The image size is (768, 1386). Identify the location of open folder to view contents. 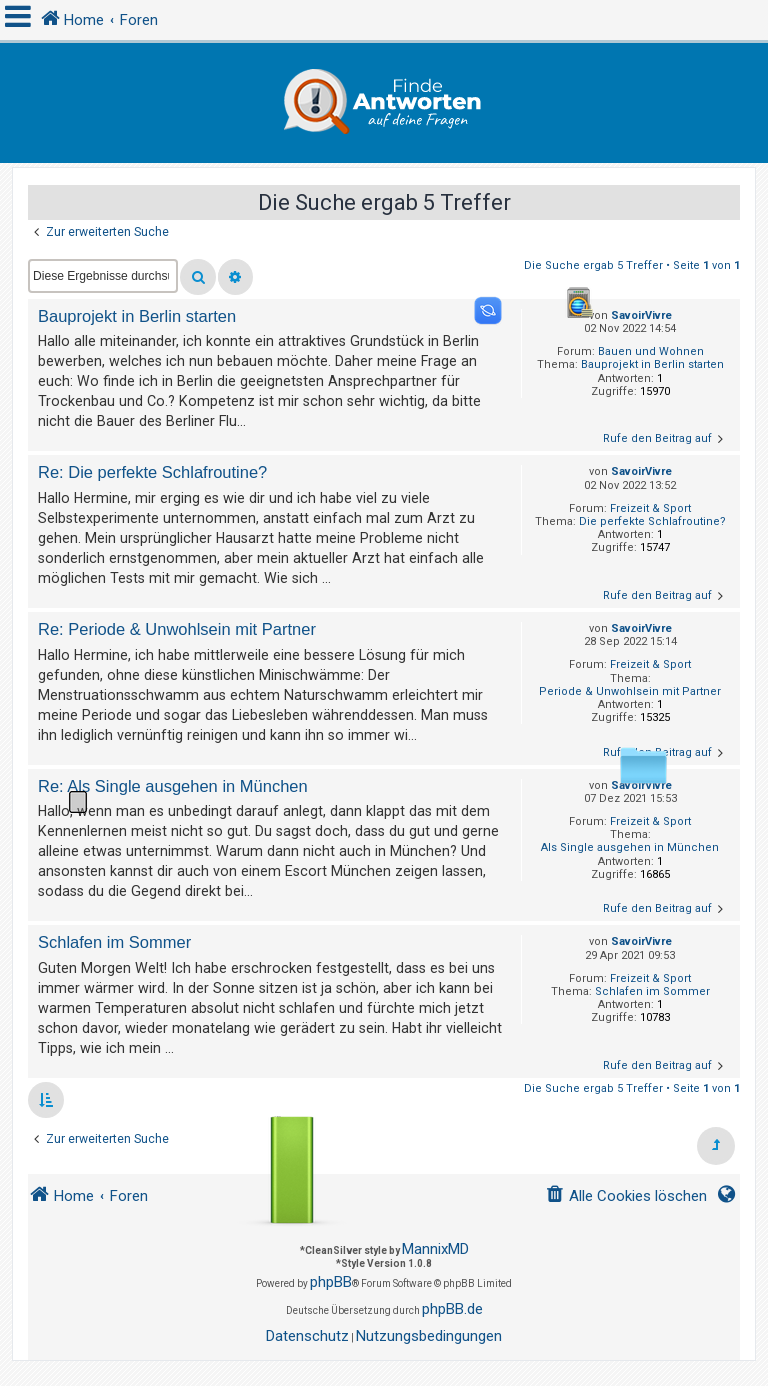
(643, 765).